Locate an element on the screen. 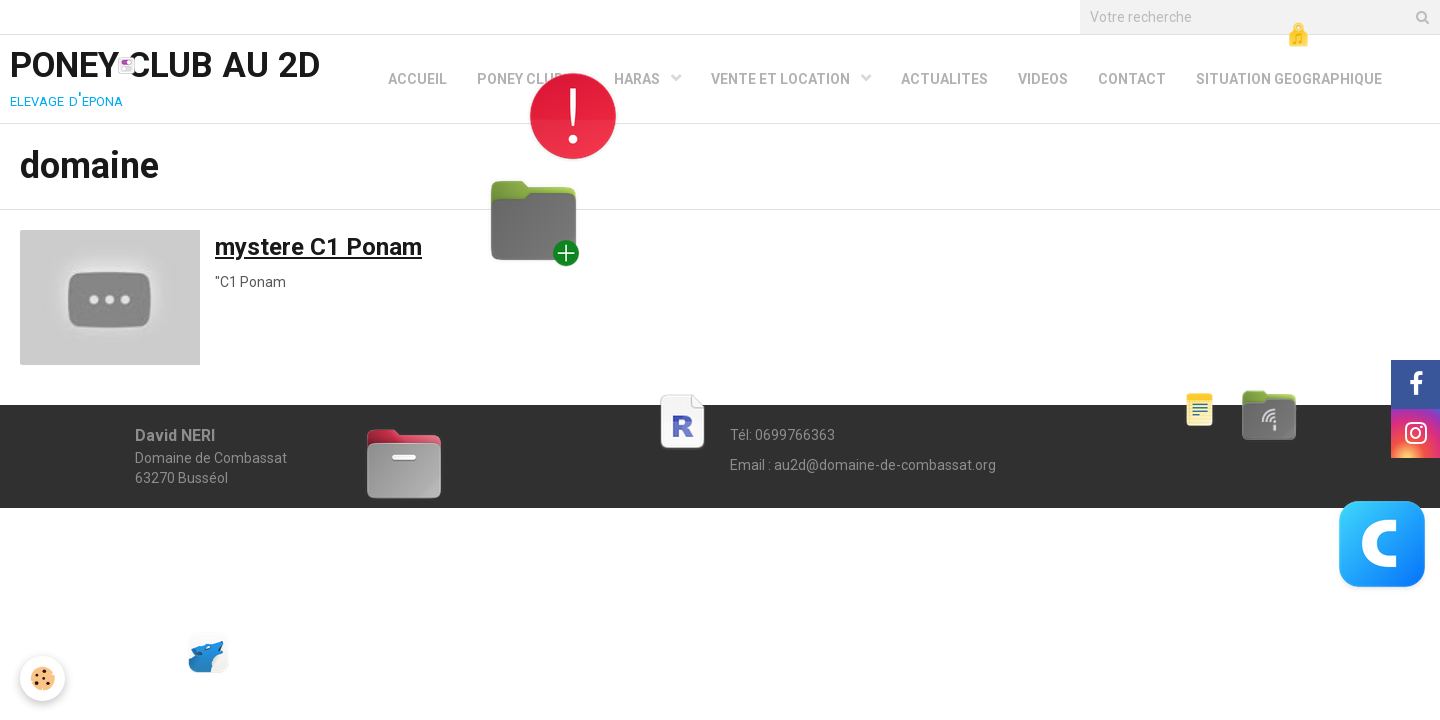  open insync cloud sync folder is located at coordinates (1269, 415).